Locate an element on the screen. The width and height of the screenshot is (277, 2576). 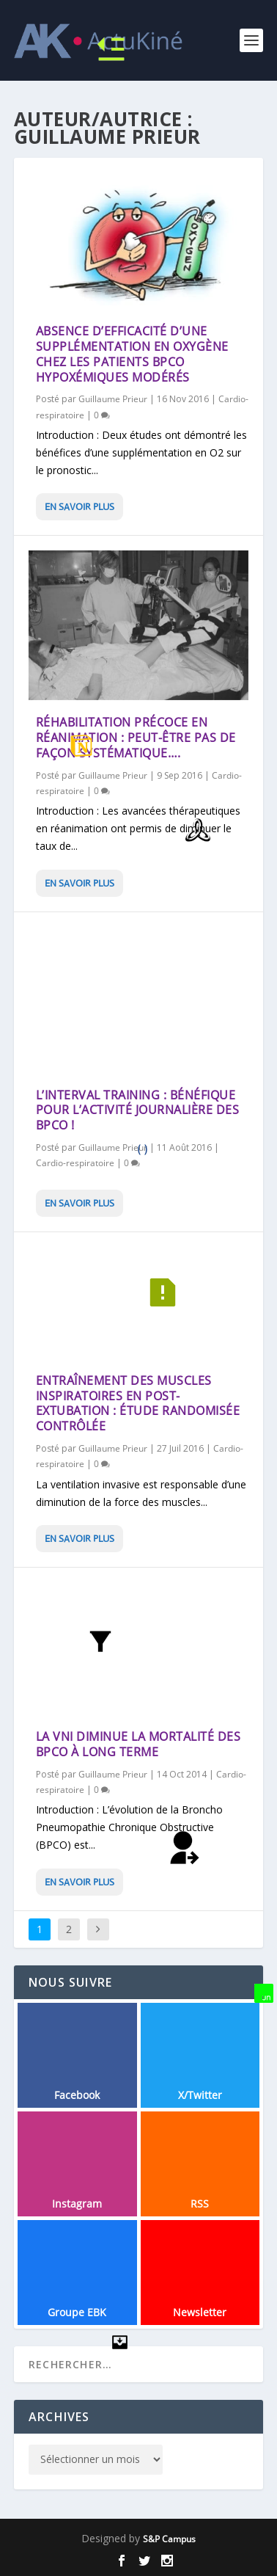
file with warning or error status is located at coordinates (163, 1292).